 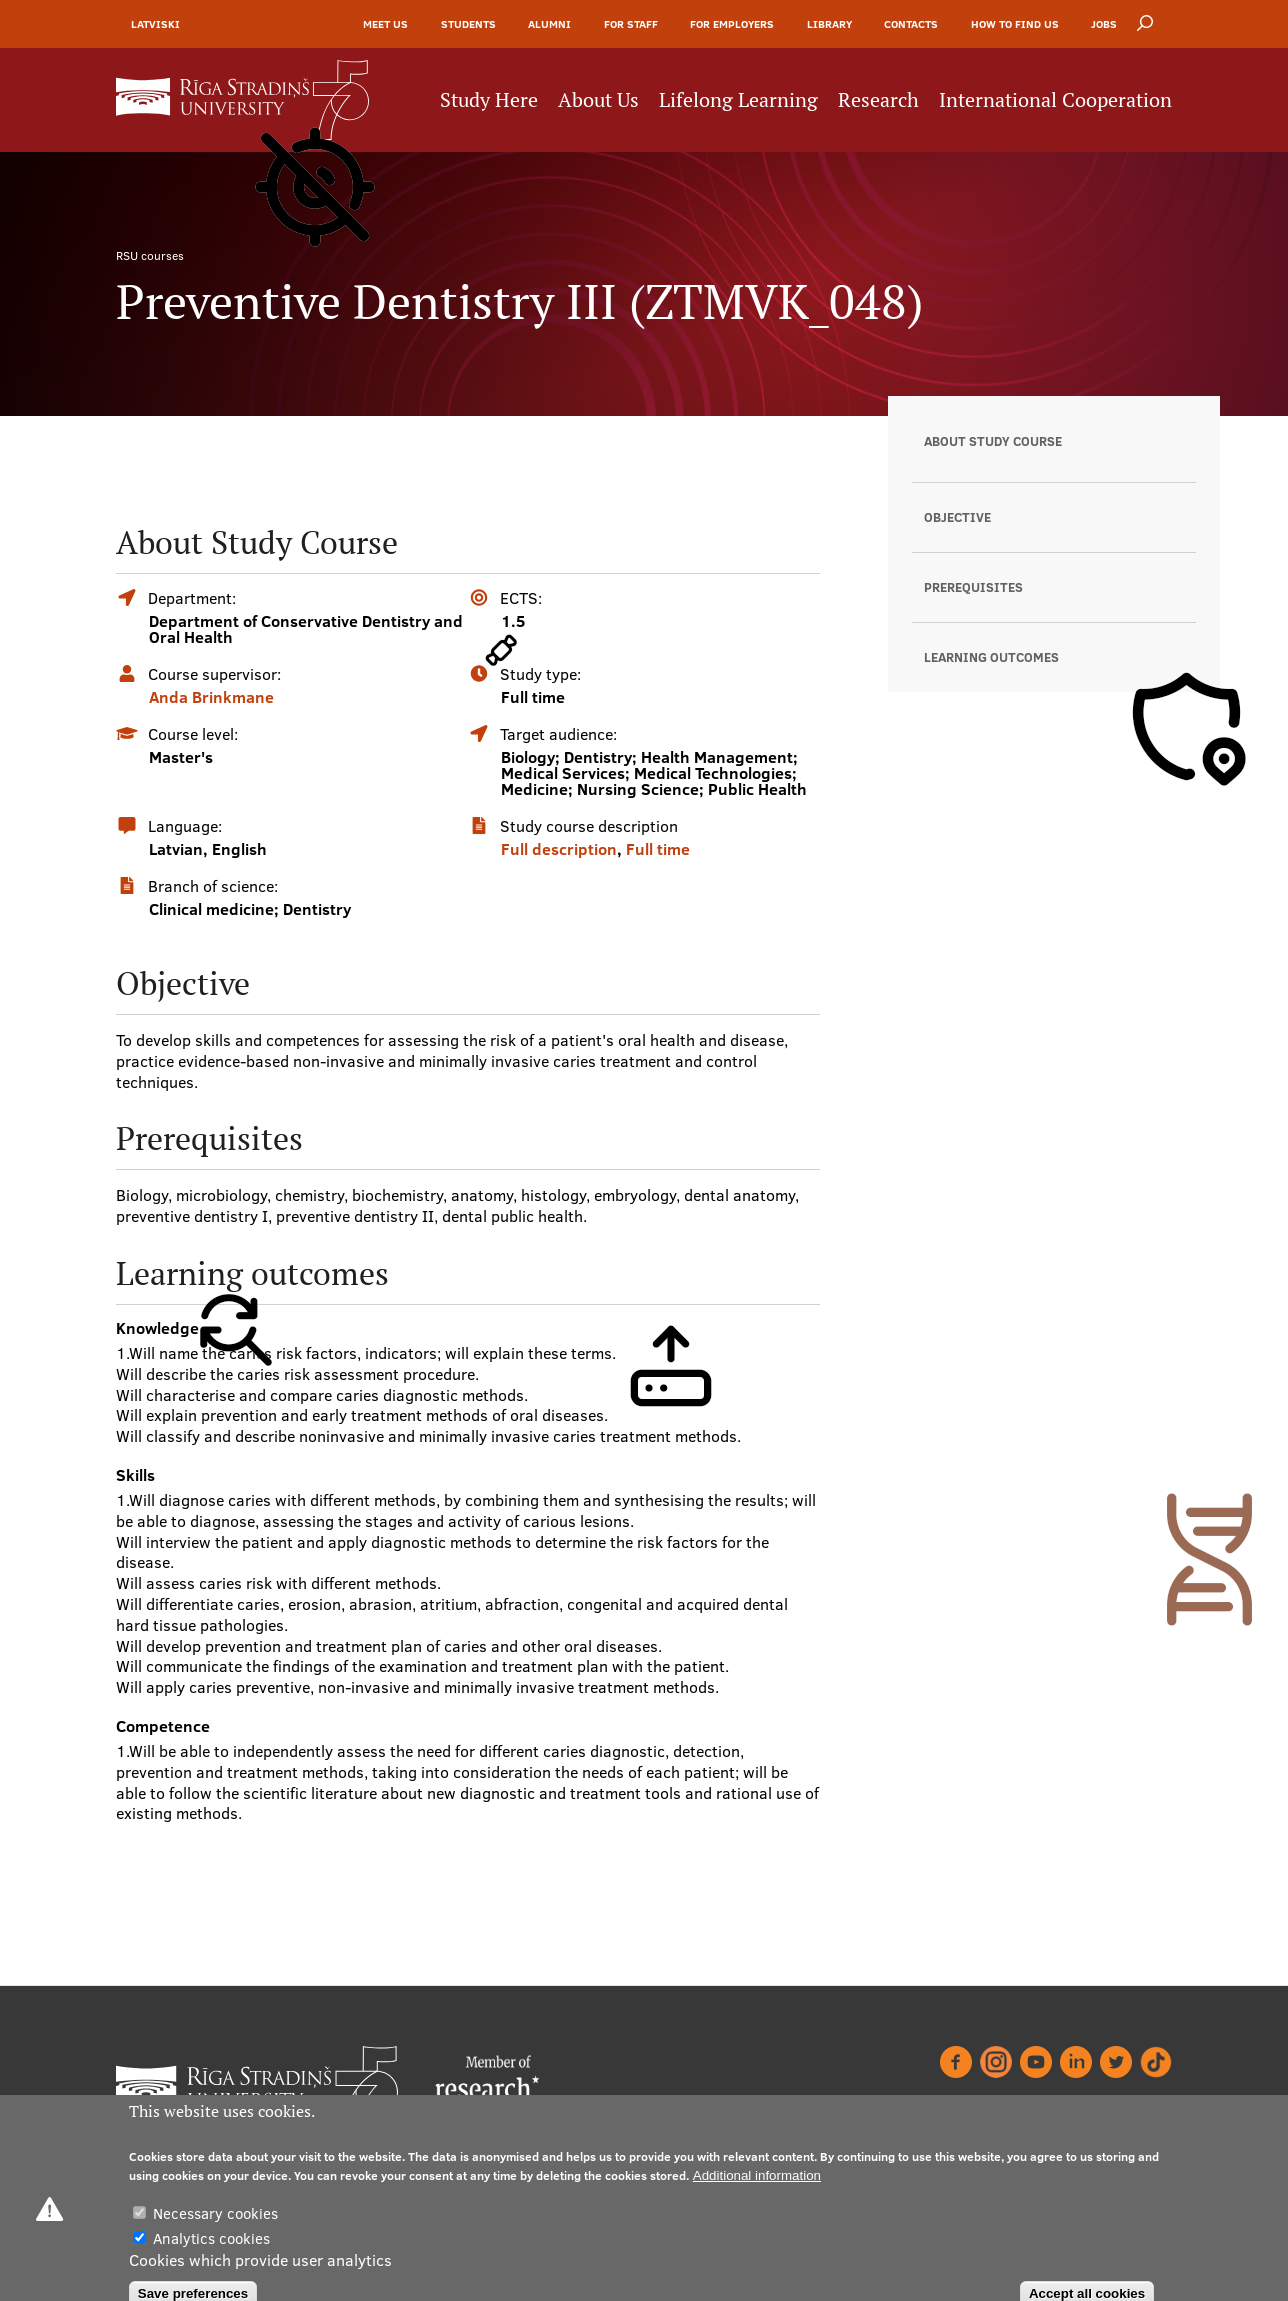 What do you see at coordinates (671, 1366) in the screenshot?
I see `upload files to local storage or drive` at bounding box center [671, 1366].